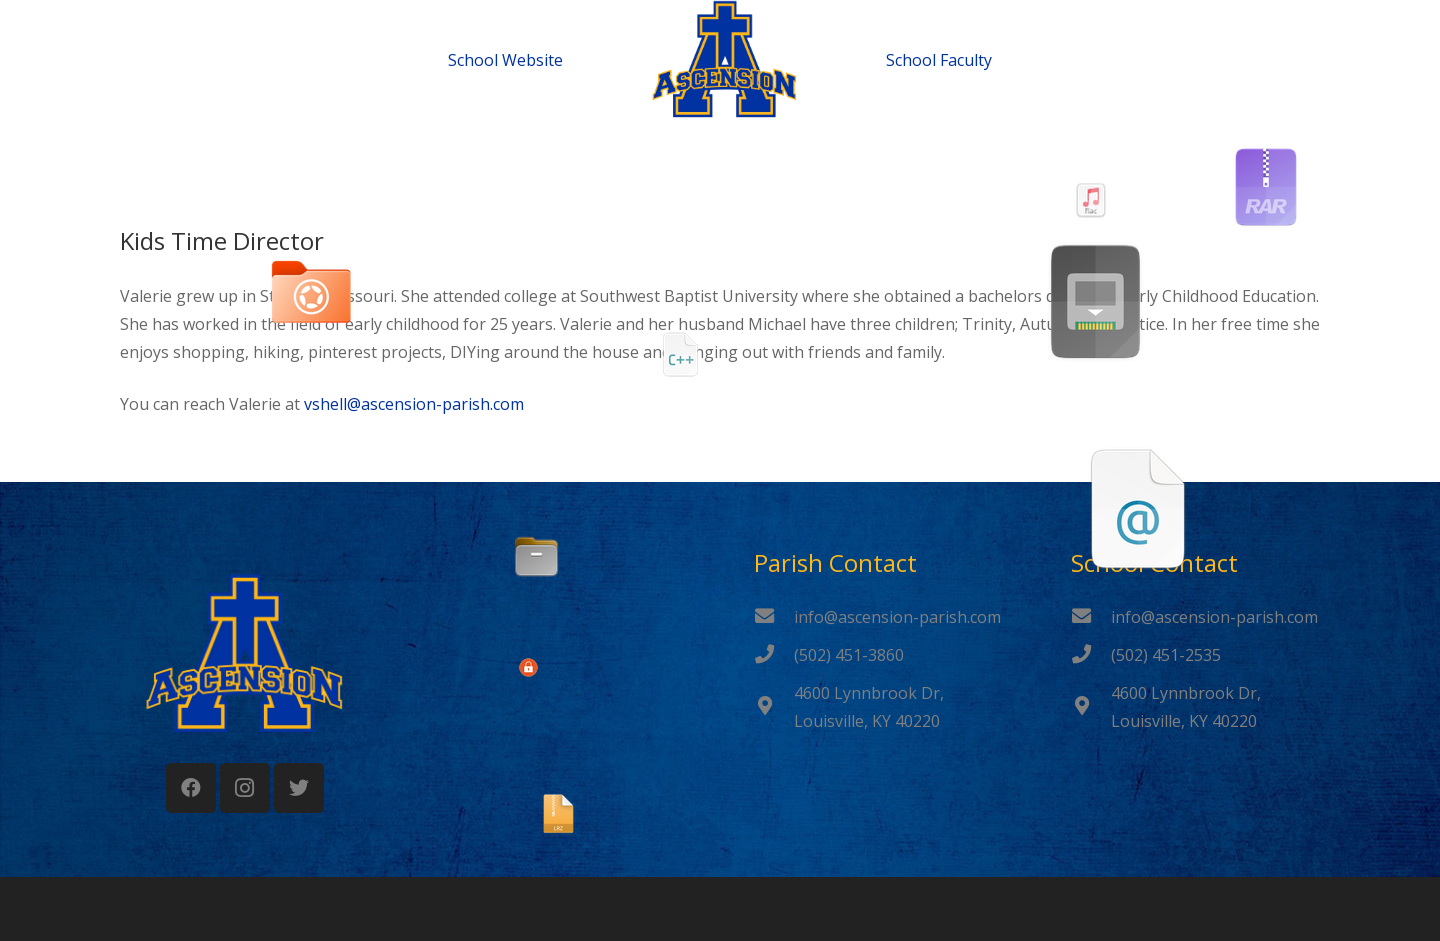 Image resolution: width=1440 pixels, height=941 pixels. I want to click on NES game ROM file, so click(1095, 301).